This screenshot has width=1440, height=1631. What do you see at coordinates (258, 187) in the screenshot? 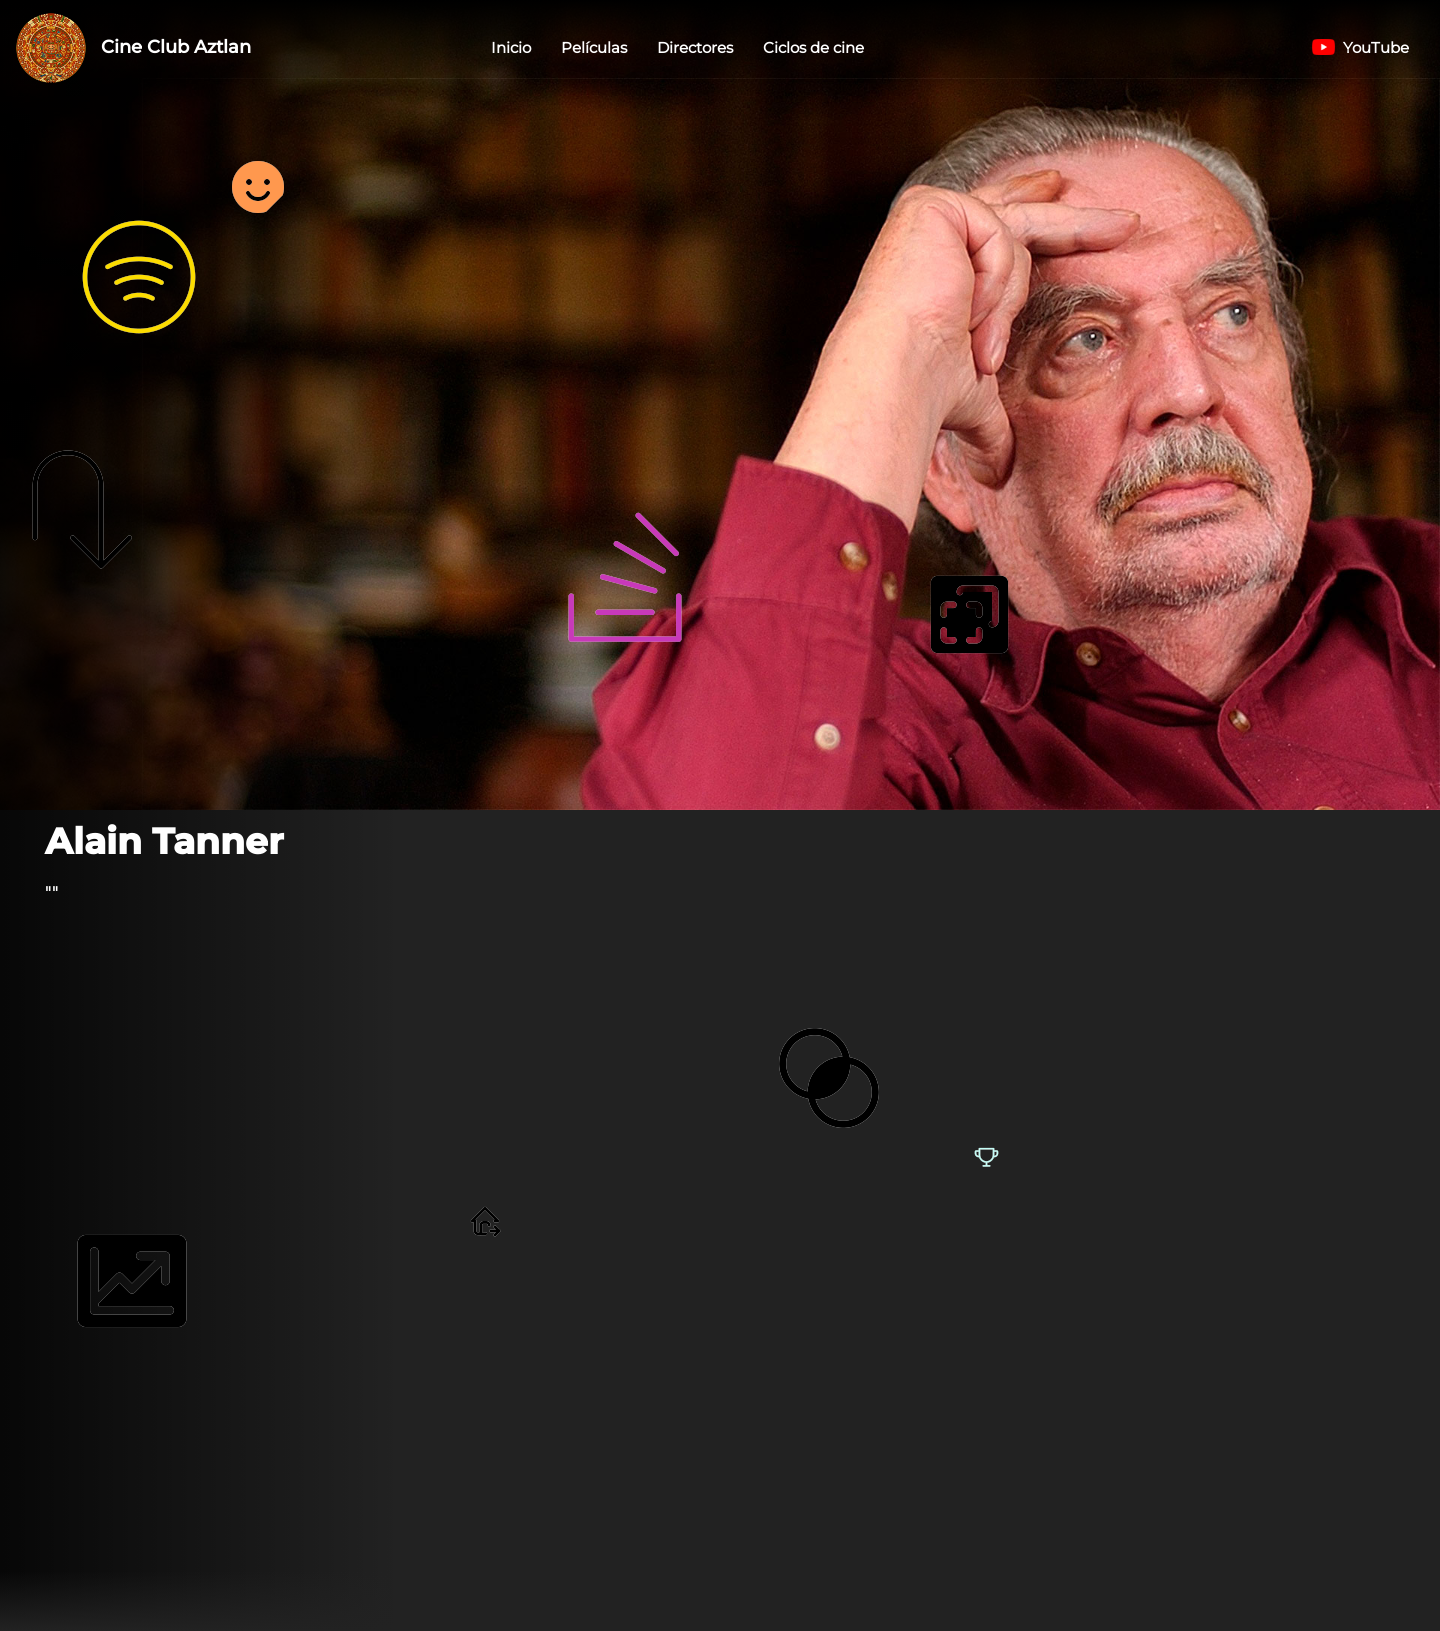
I see `add a sticker to your message` at bounding box center [258, 187].